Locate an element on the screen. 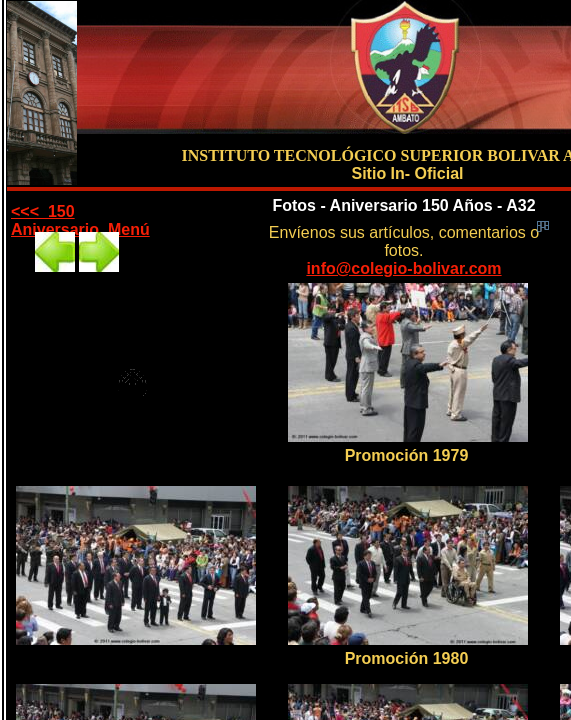 The width and height of the screenshot is (571, 720). open kanban board view is located at coordinates (543, 226).